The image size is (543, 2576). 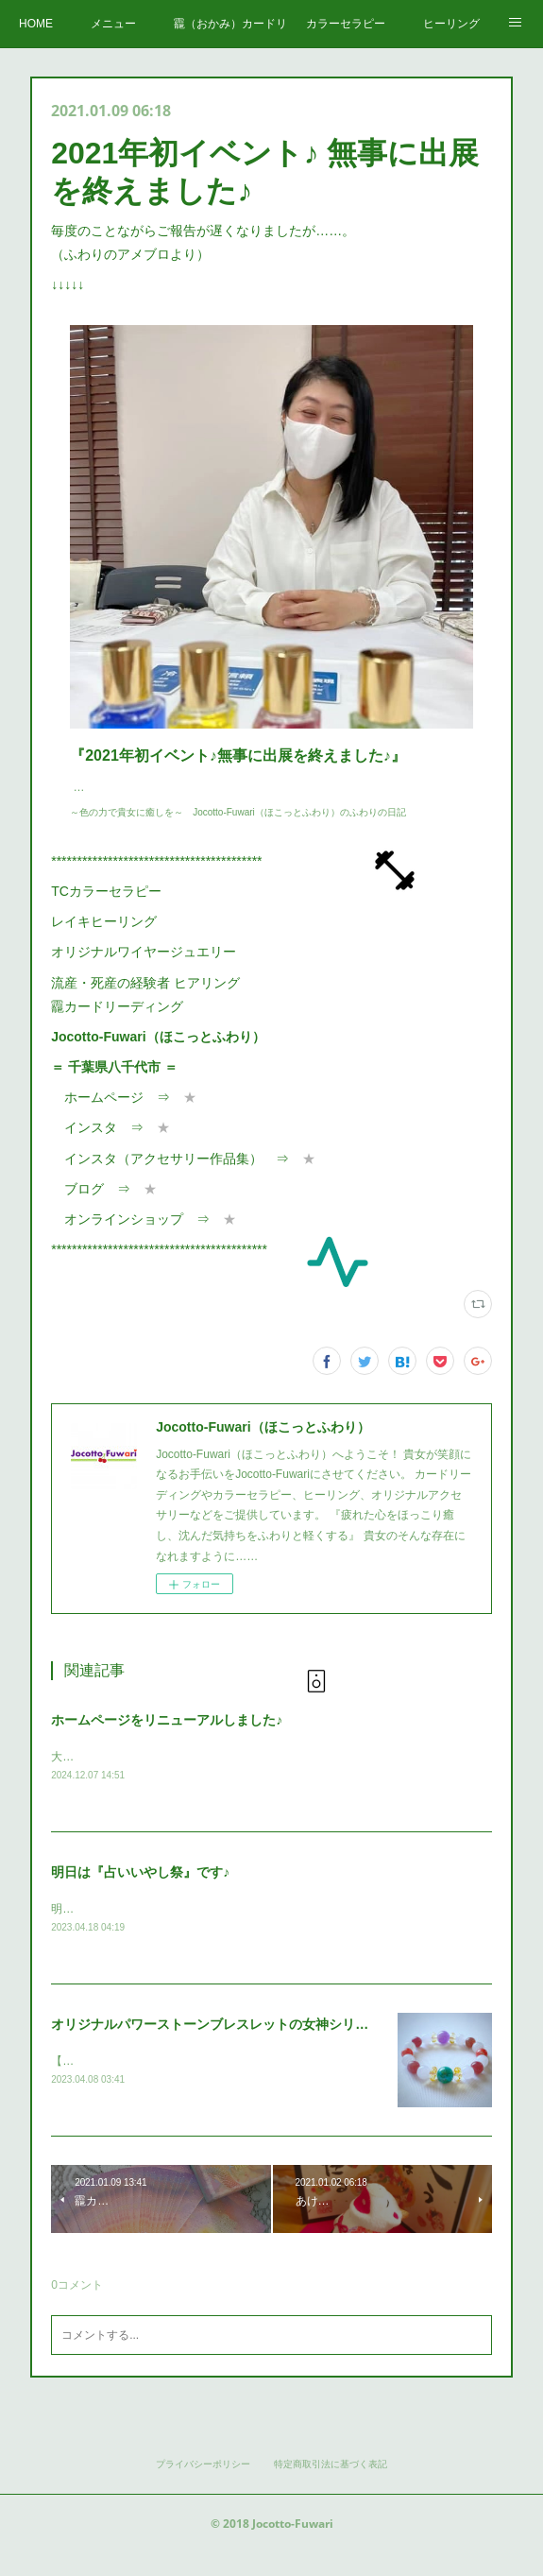 What do you see at coordinates (316, 1681) in the screenshot?
I see `adjust speaker or audio output settings` at bounding box center [316, 1681].